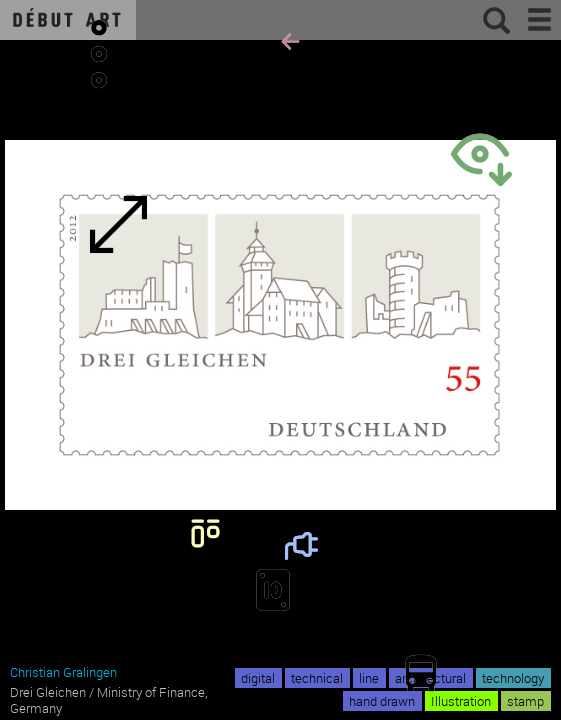  I want to click on view bus routes and schedules, so click(421, 674).